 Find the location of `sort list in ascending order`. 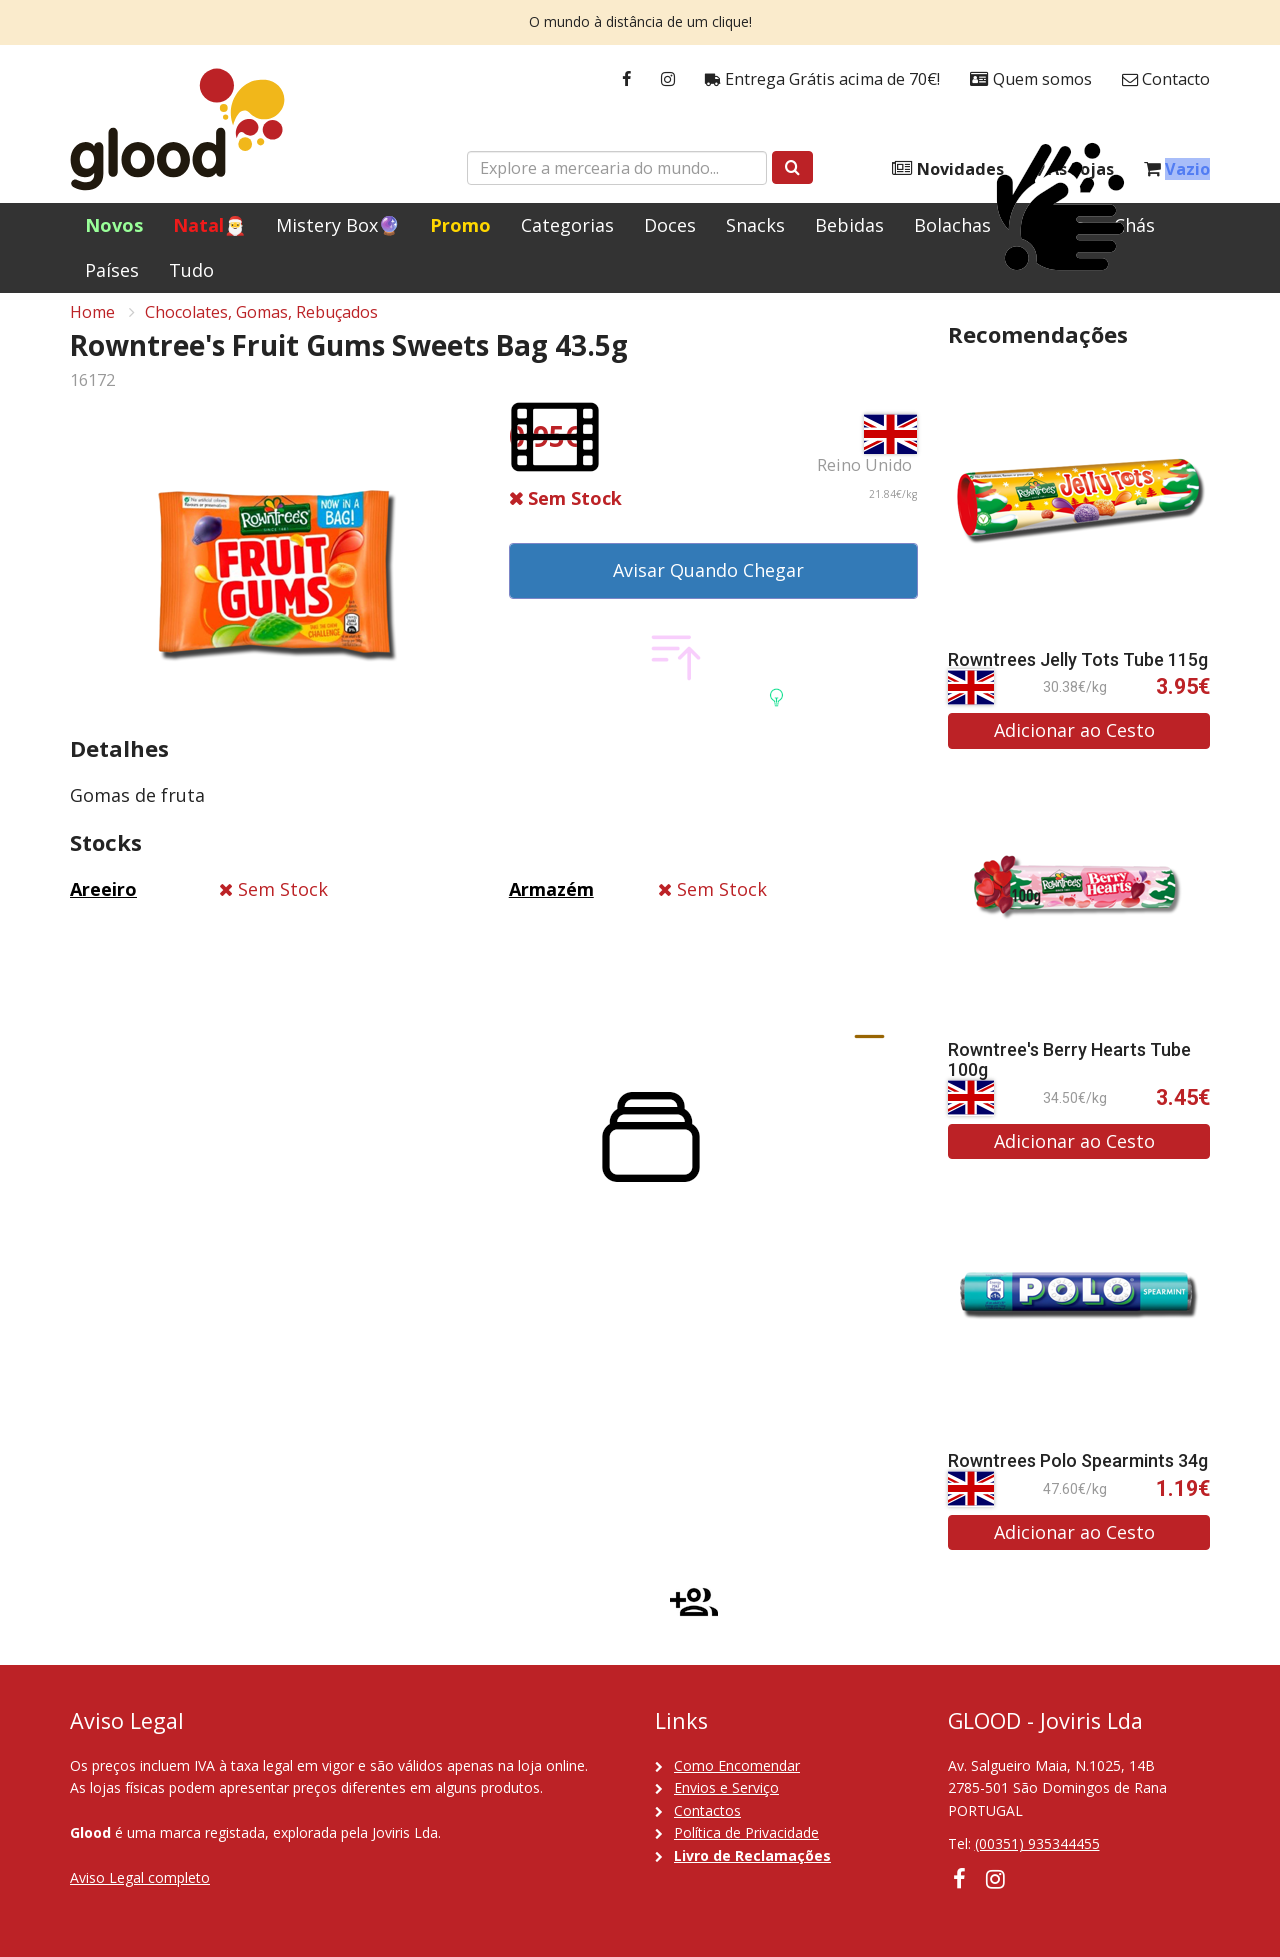

sort list in ascending order is located at coordinates (676, 656).